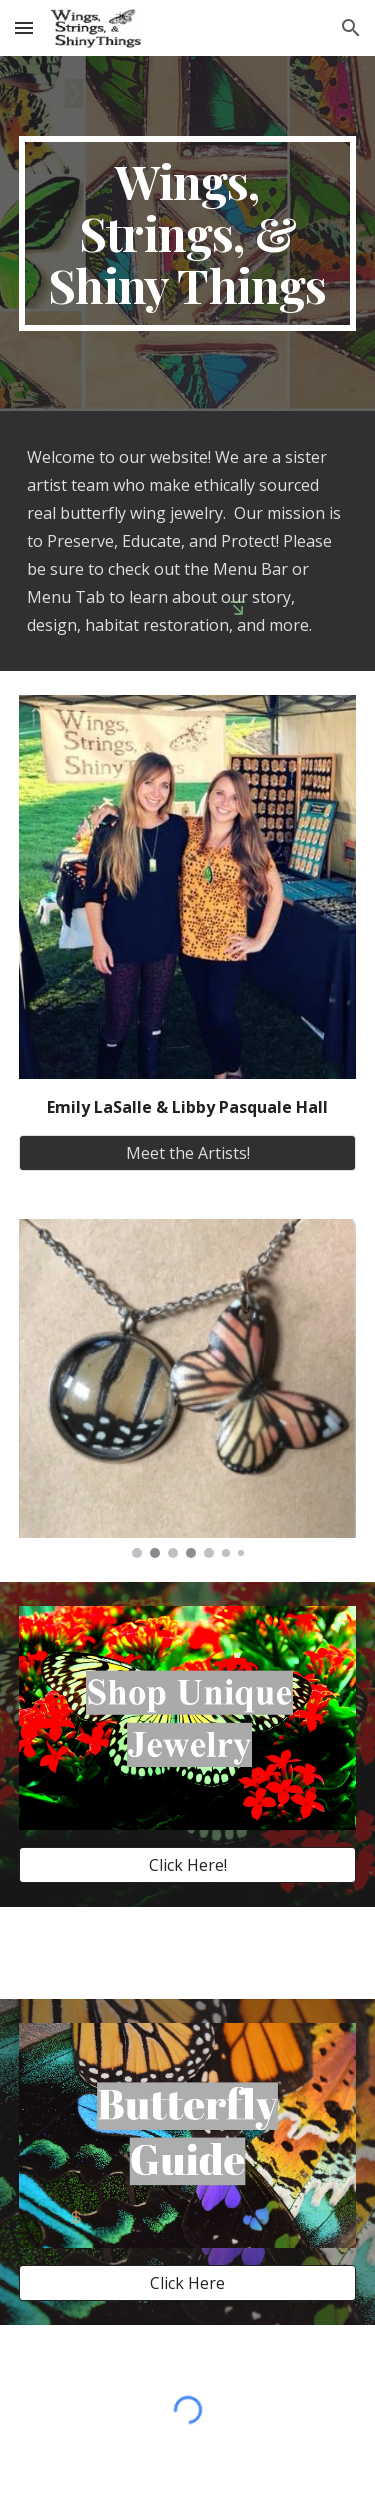 The image size is (375, 2495). I want to click on view account balance or financial information, so click(76, 2217).